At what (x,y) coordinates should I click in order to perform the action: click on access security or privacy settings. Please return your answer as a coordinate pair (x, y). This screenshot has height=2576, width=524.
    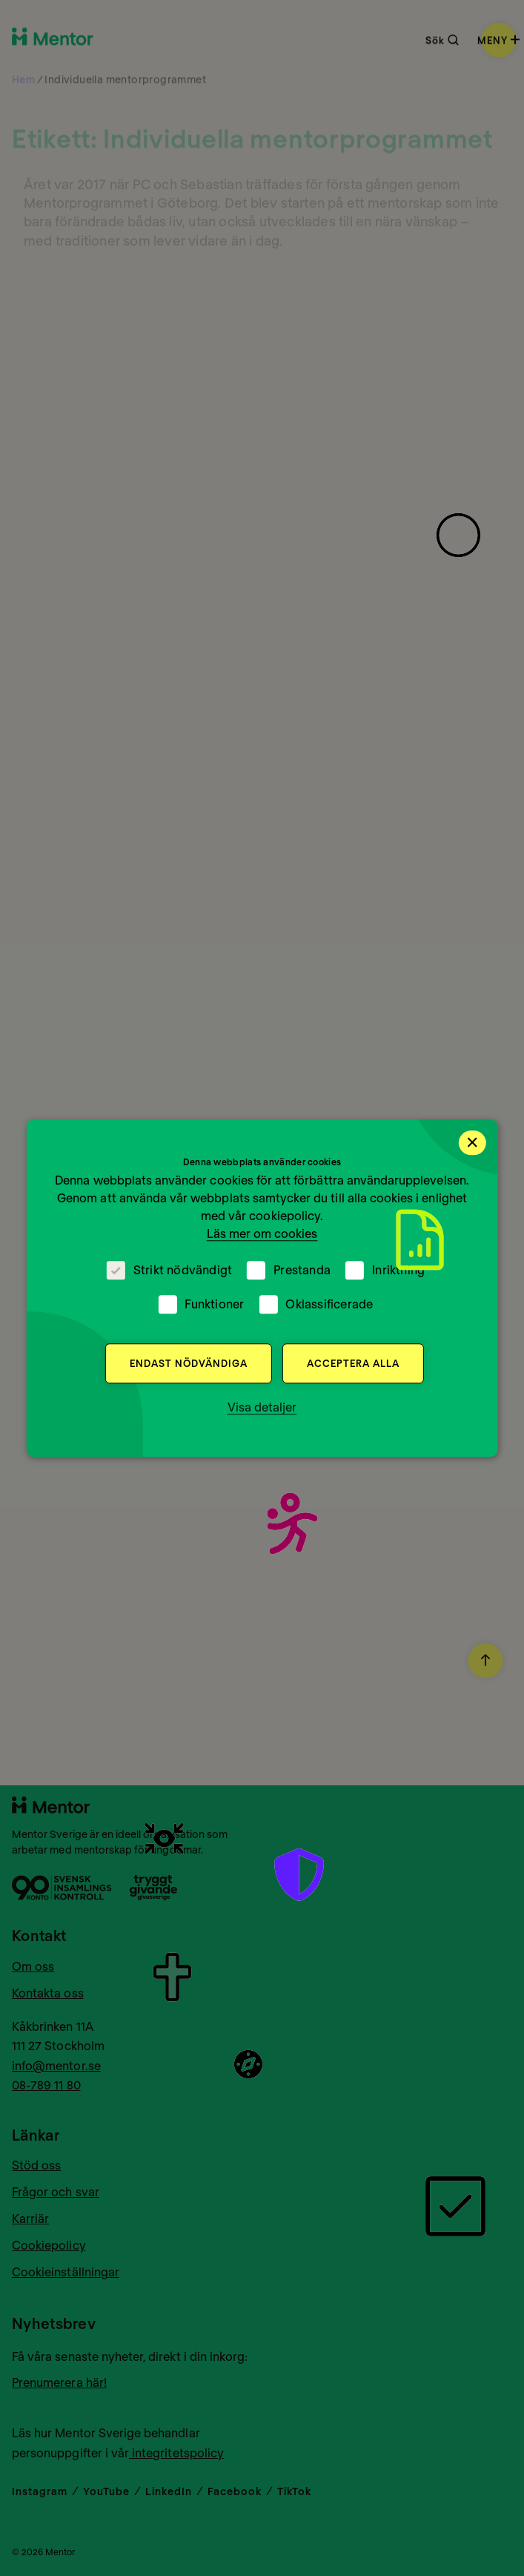
    Looking at the image, I should click on (299, 1874).